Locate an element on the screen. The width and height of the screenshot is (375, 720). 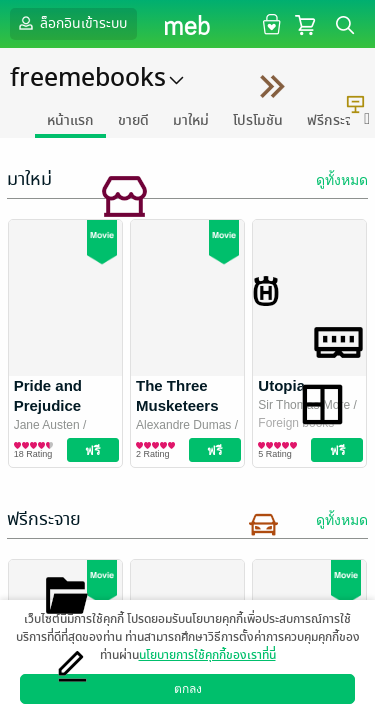
indicates a reserved item or resource is located at coordinates (355, 104).